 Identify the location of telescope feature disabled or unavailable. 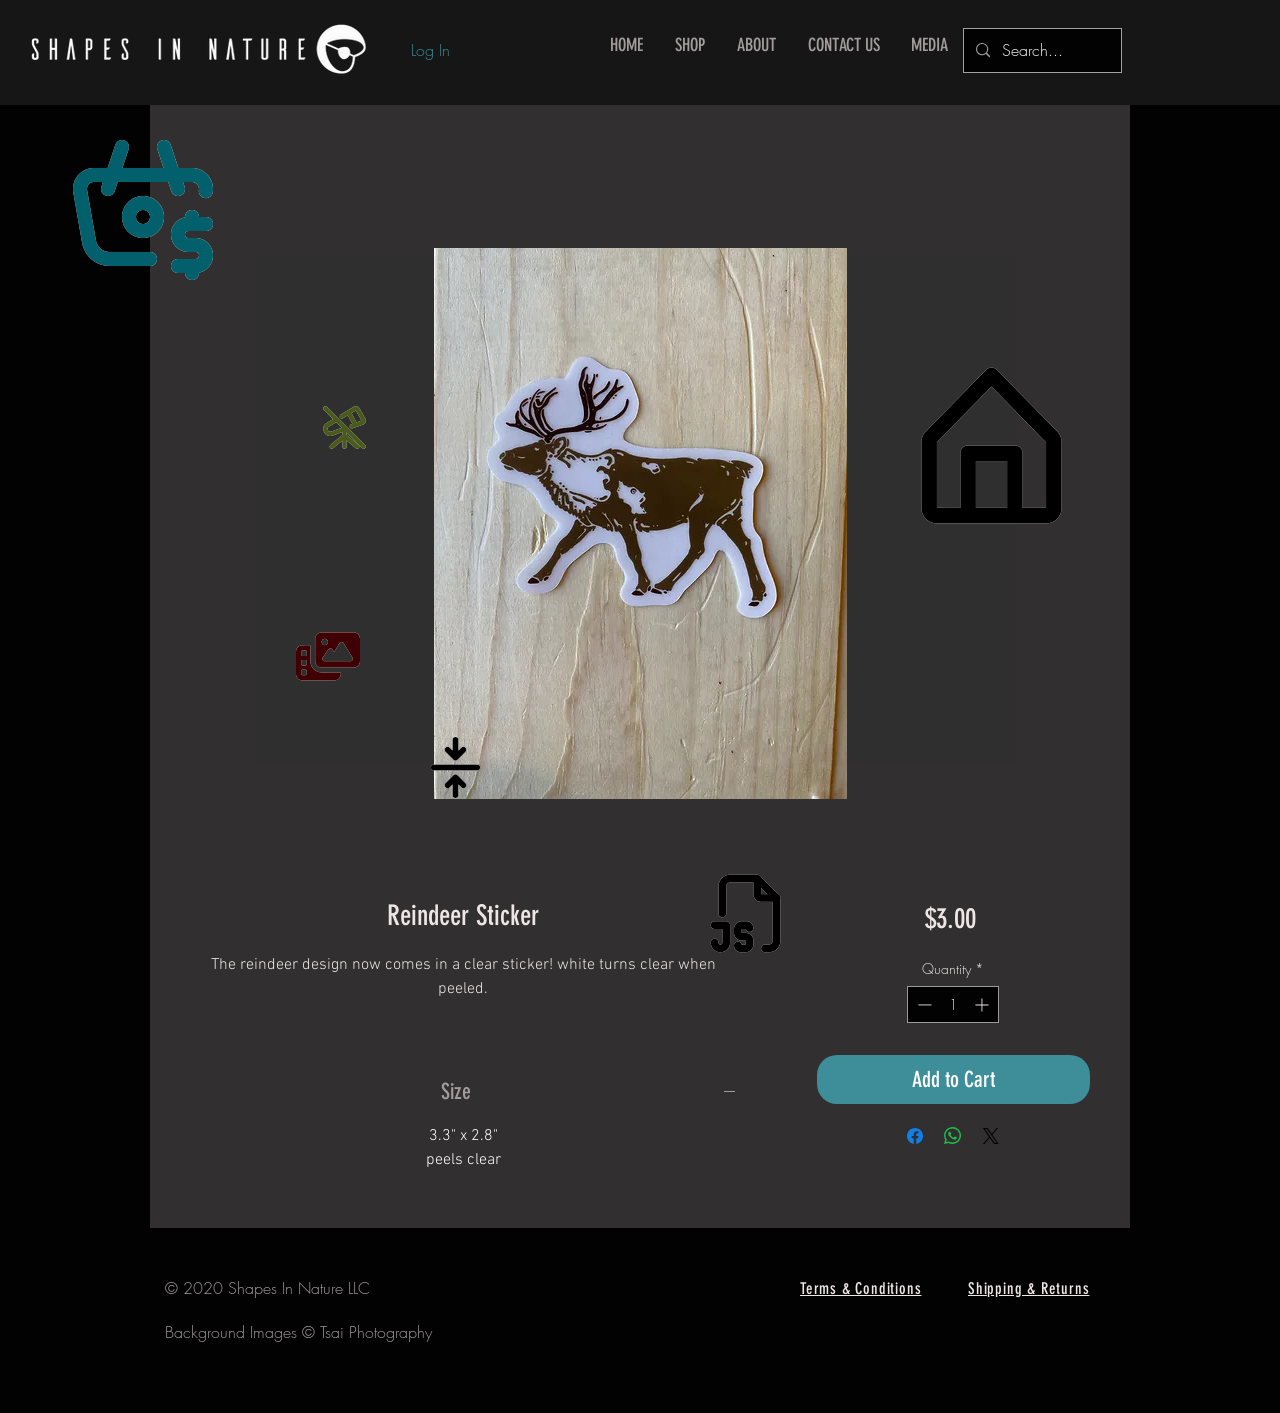
(344, 427).